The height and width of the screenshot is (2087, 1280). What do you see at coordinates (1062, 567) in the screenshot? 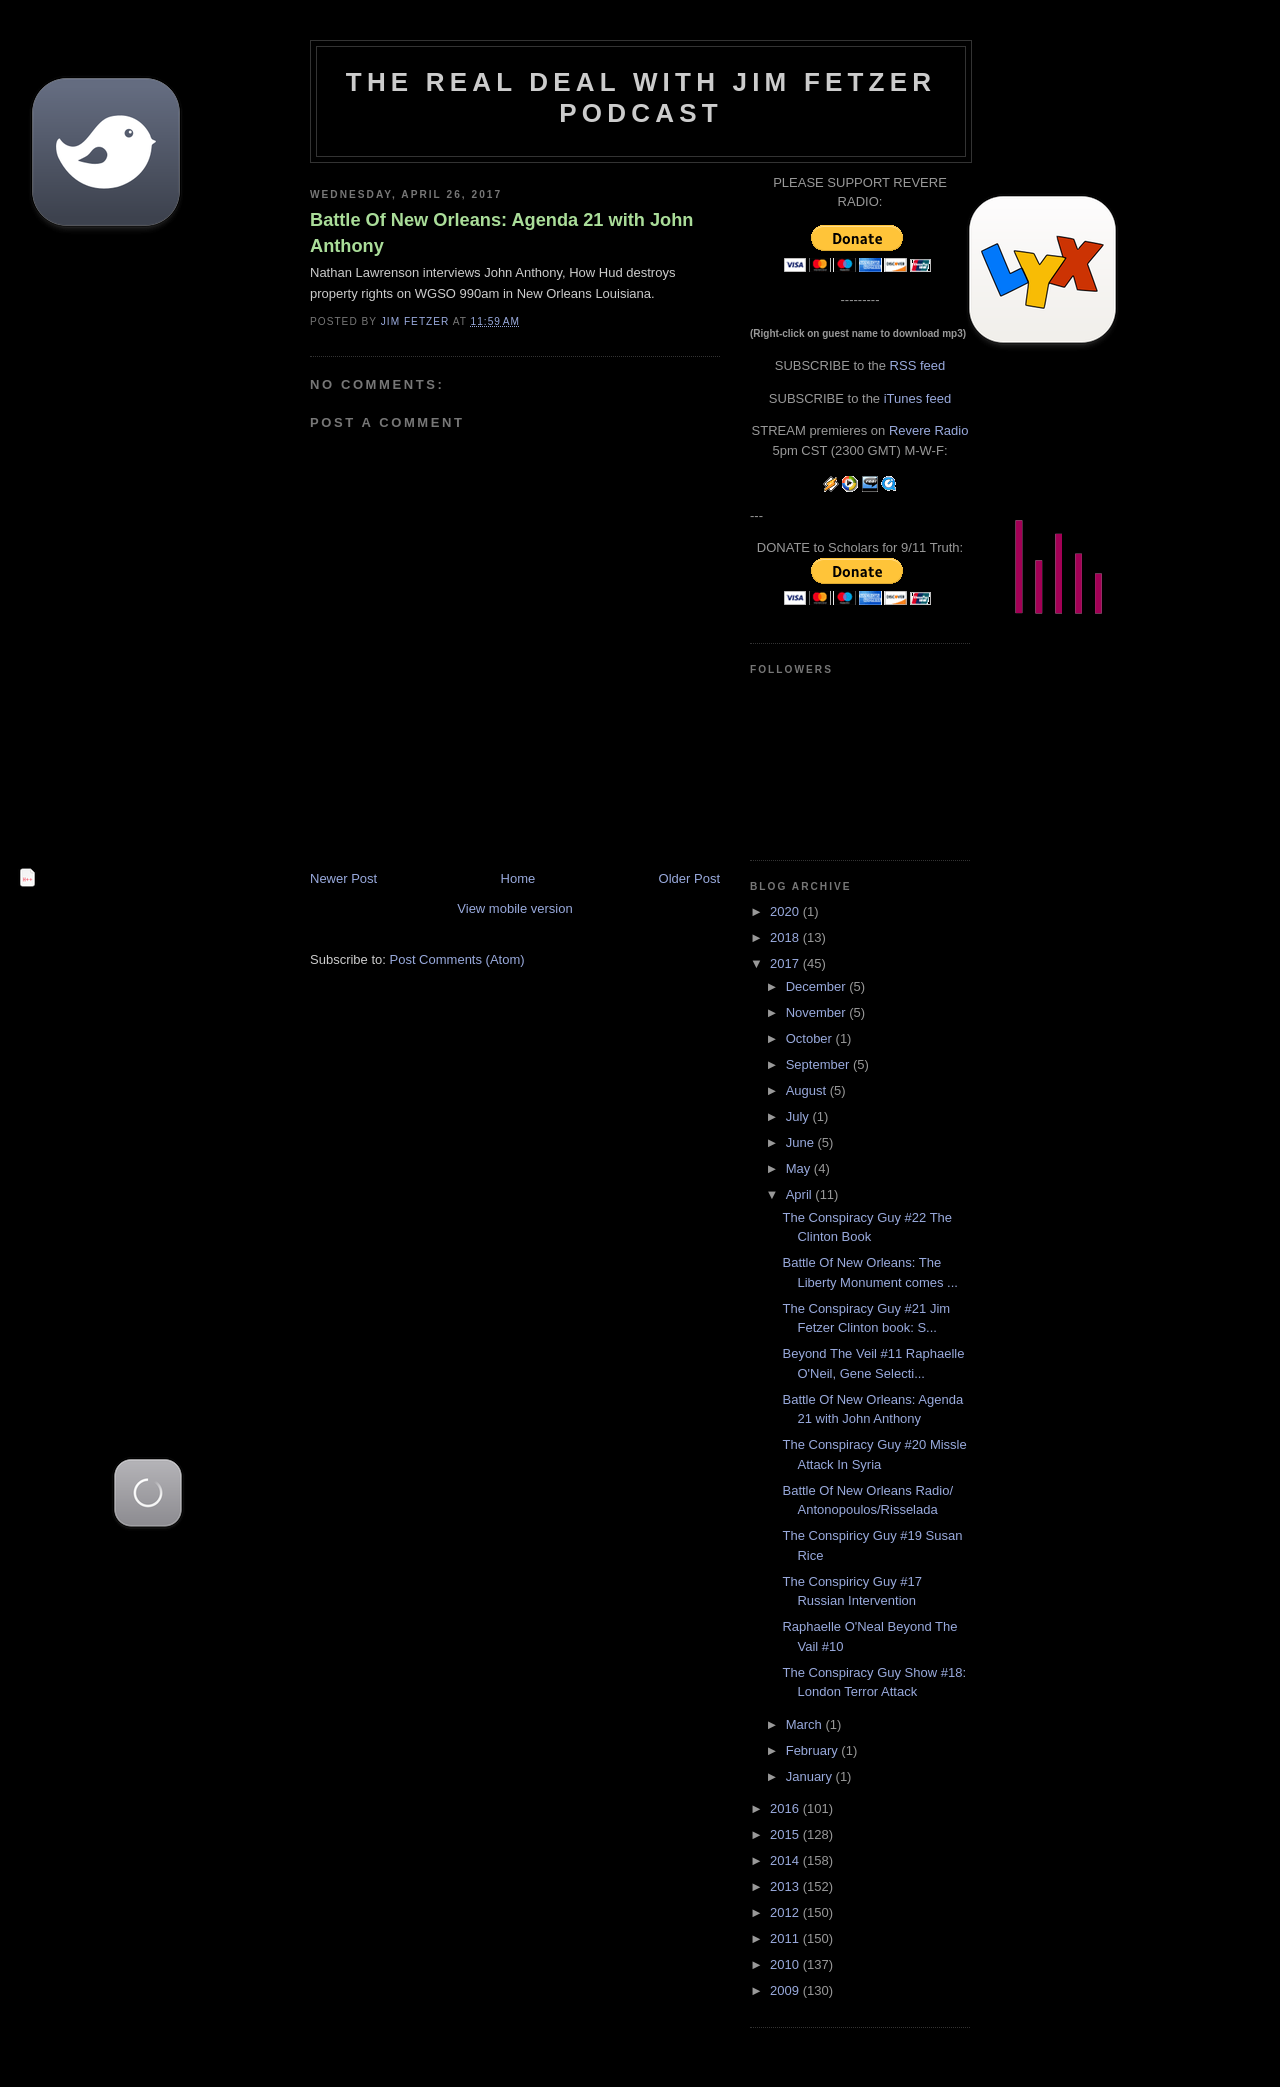
I see `adjust audio equalizer settings` at bounding box center [1062, 567].